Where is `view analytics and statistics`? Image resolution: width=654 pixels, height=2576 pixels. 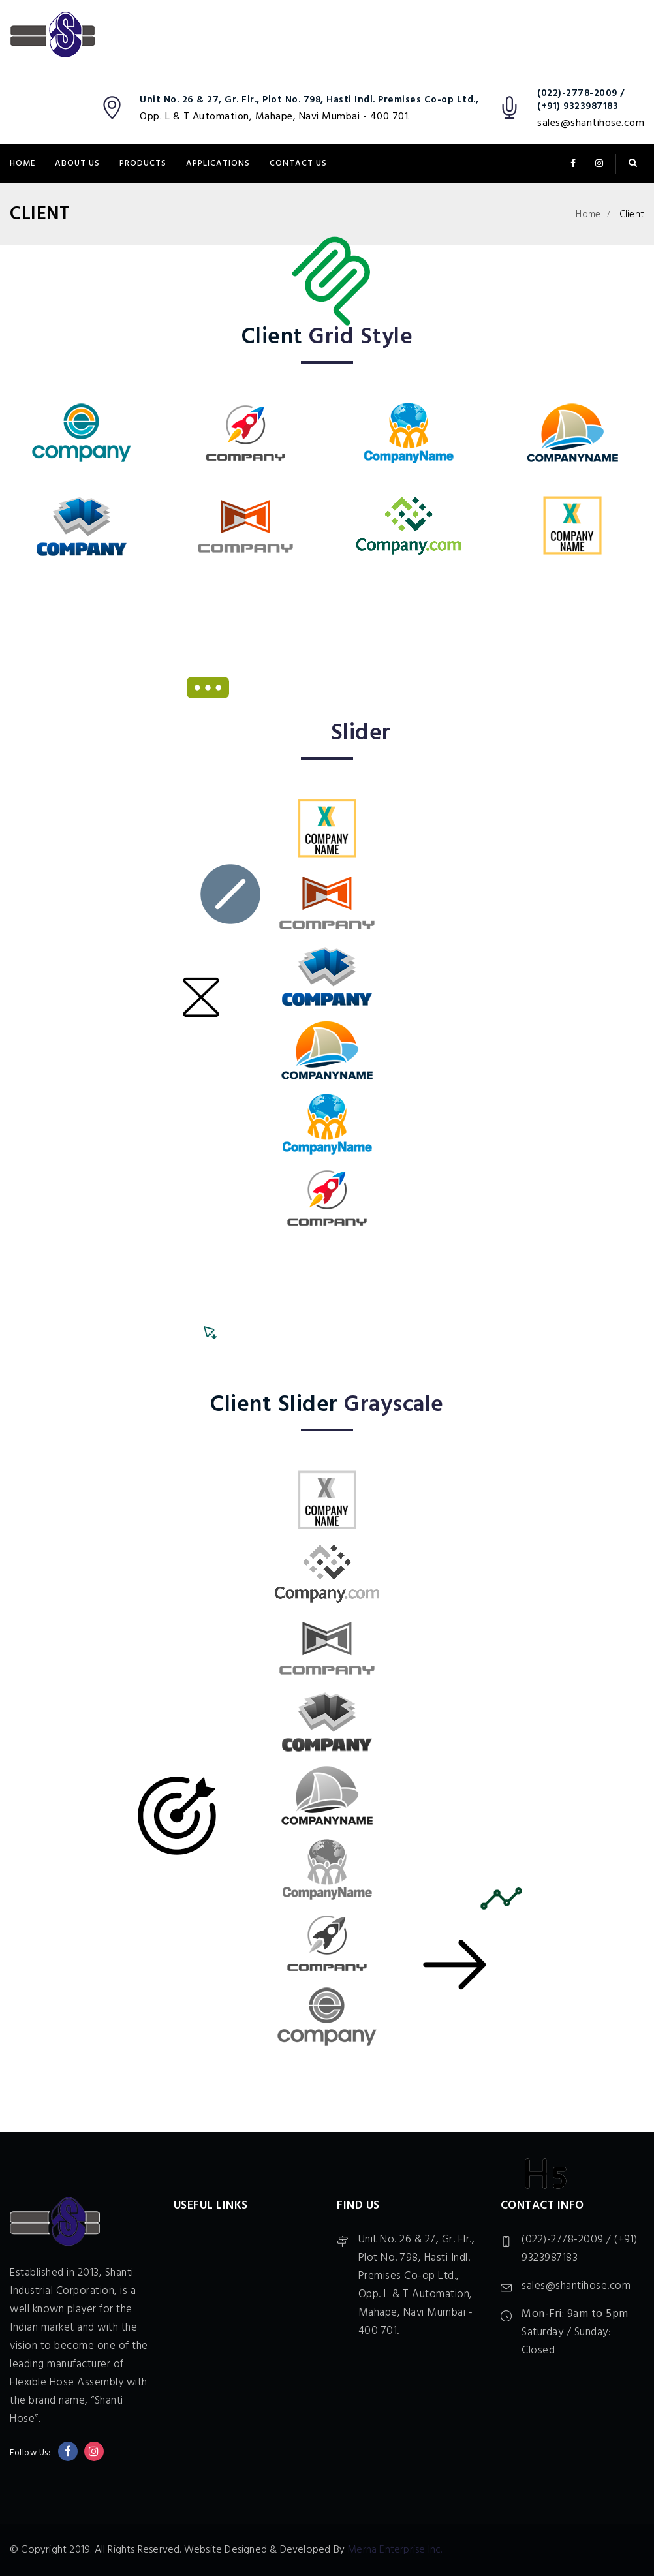 view analytics and statistics is located at coordinates (501, 1899).